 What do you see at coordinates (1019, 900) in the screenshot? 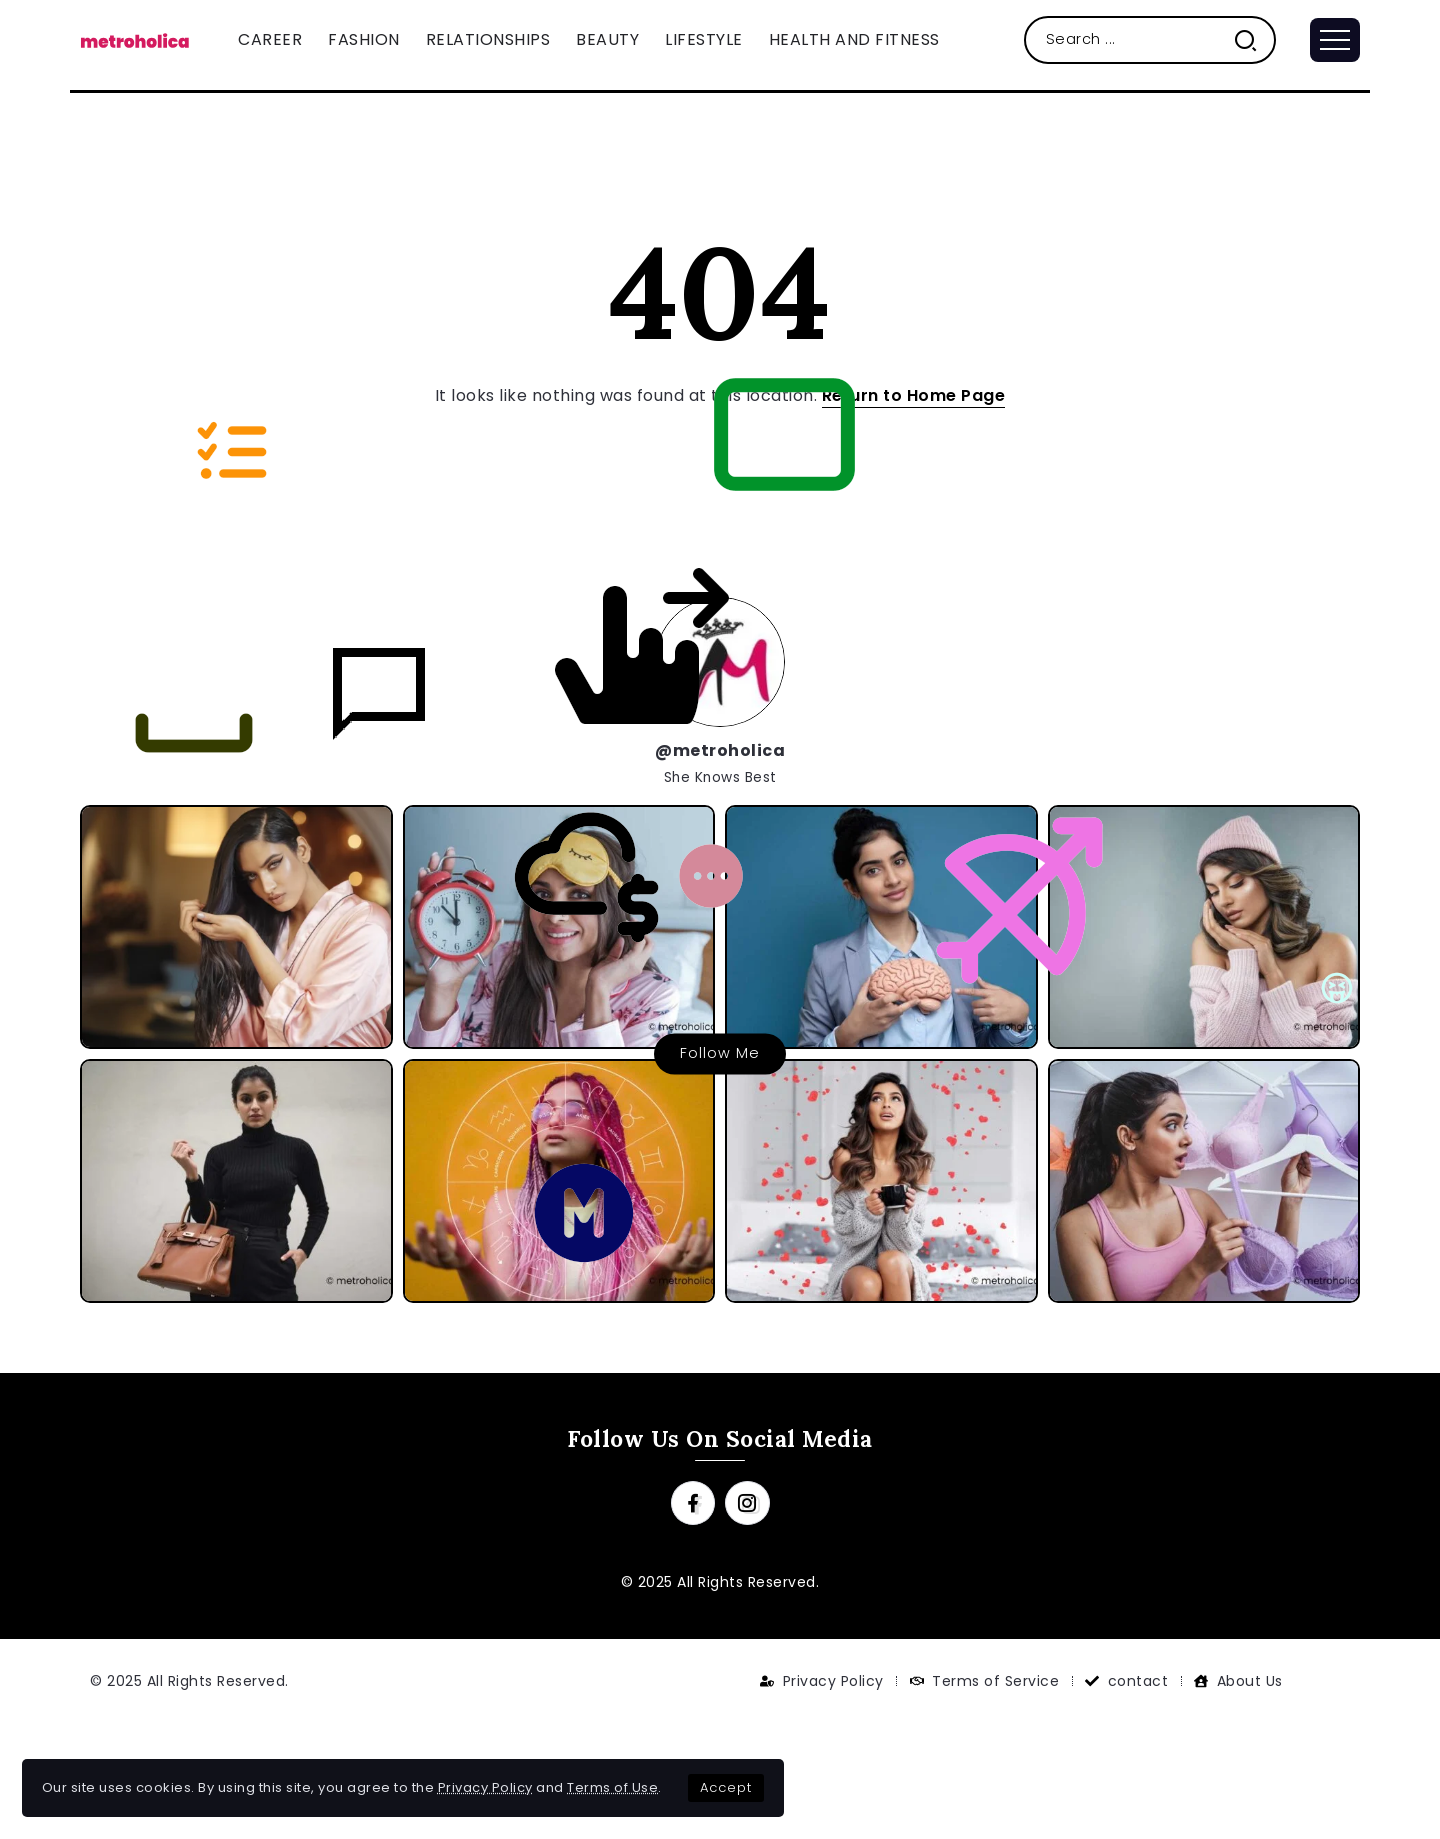
I see `archery or bow-related feature` at bounding box center [1019, 900].